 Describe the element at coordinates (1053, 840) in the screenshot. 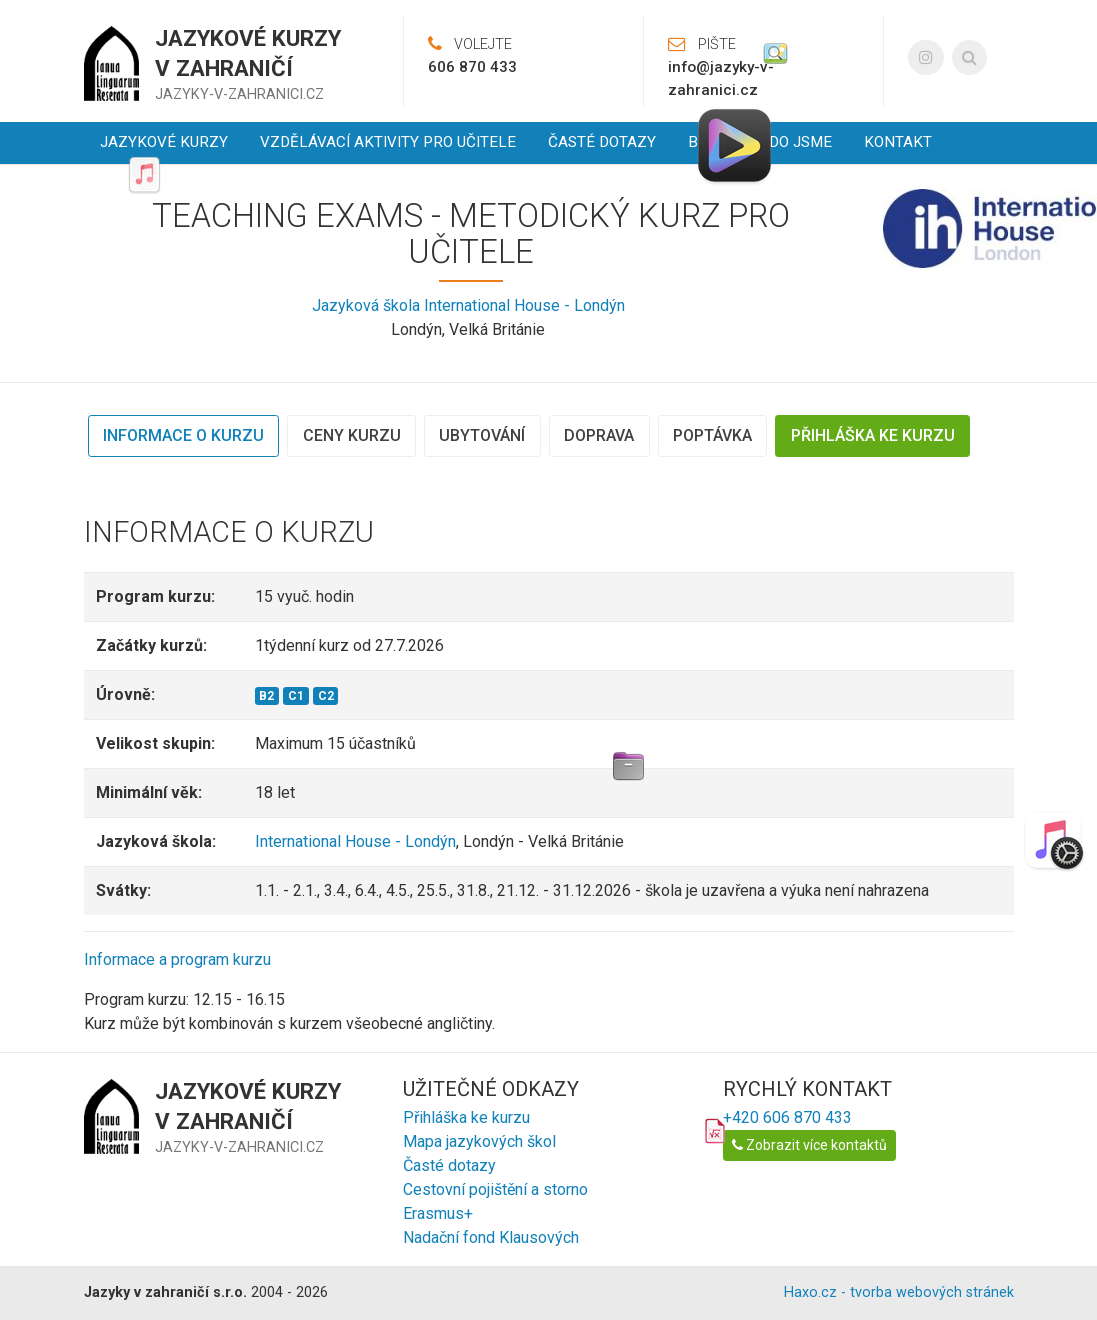

I see `open audio or music playback settings` at that location.